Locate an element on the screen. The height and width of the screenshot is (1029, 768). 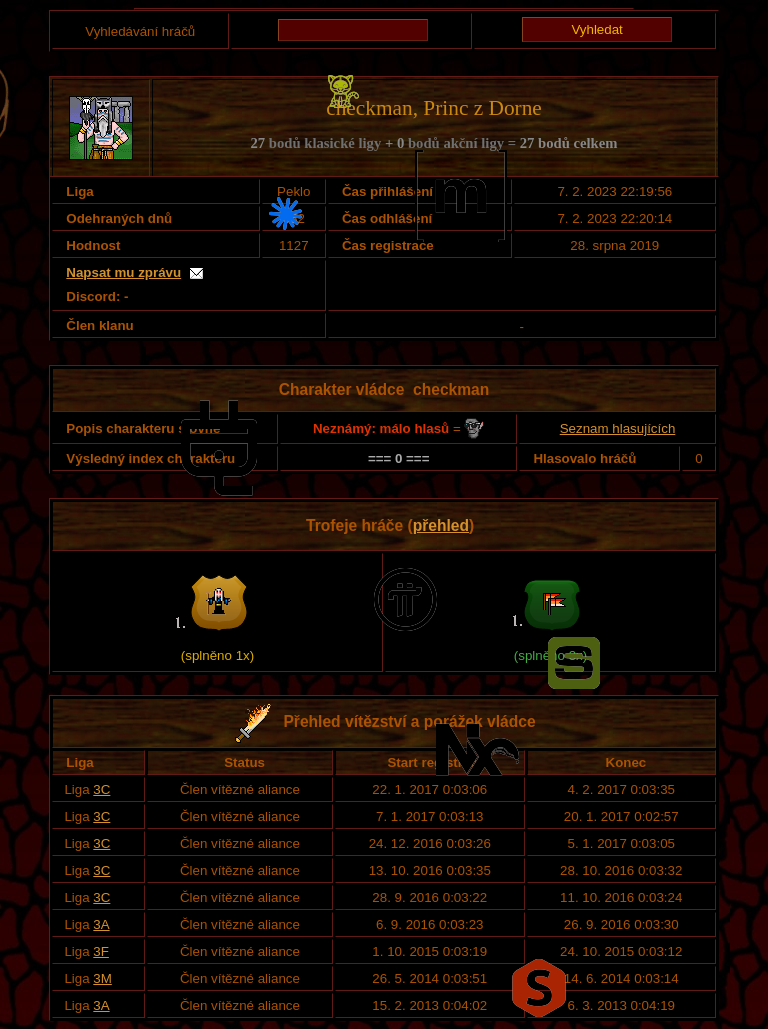
open the Claude AI assistant is located at coordinates (285, 213).